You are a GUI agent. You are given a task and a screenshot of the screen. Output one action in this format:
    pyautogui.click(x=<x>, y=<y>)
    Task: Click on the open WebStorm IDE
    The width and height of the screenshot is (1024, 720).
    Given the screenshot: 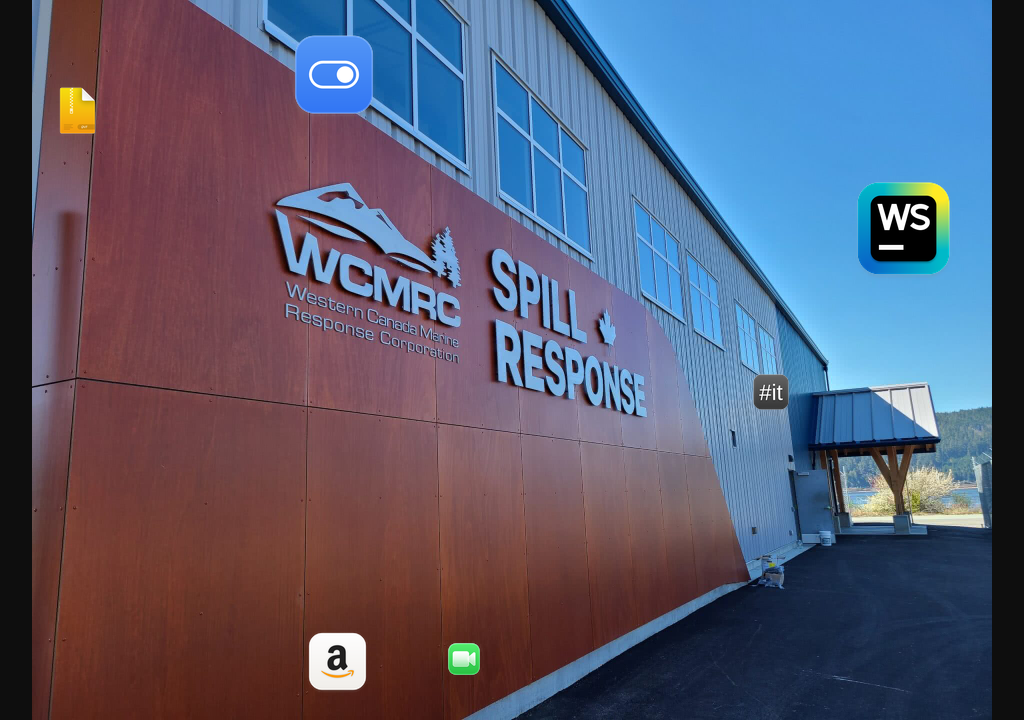 What is the action you would take?
    pyautogui.click(x=903, y=228)
    